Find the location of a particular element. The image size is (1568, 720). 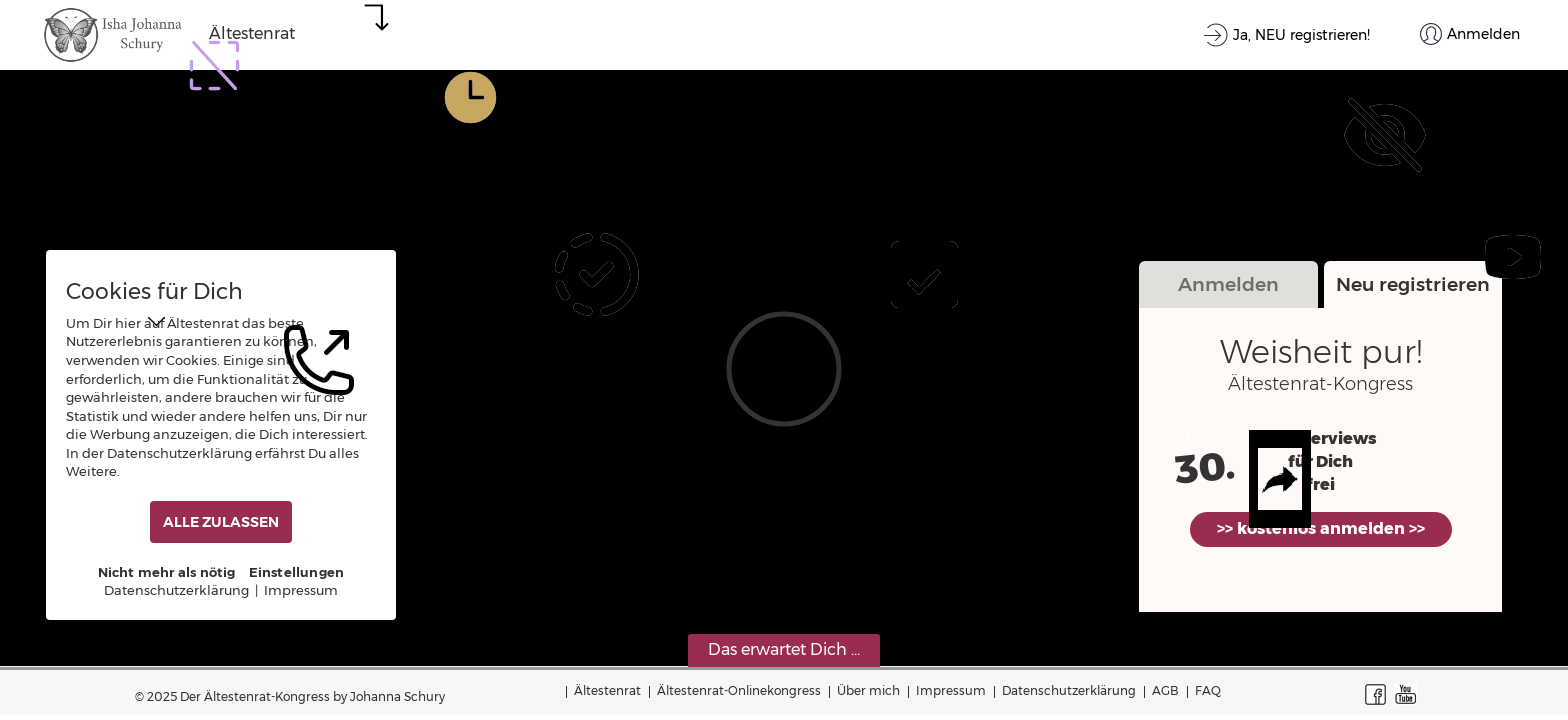

task or process completed successfully is located at coordinates (596, 274).